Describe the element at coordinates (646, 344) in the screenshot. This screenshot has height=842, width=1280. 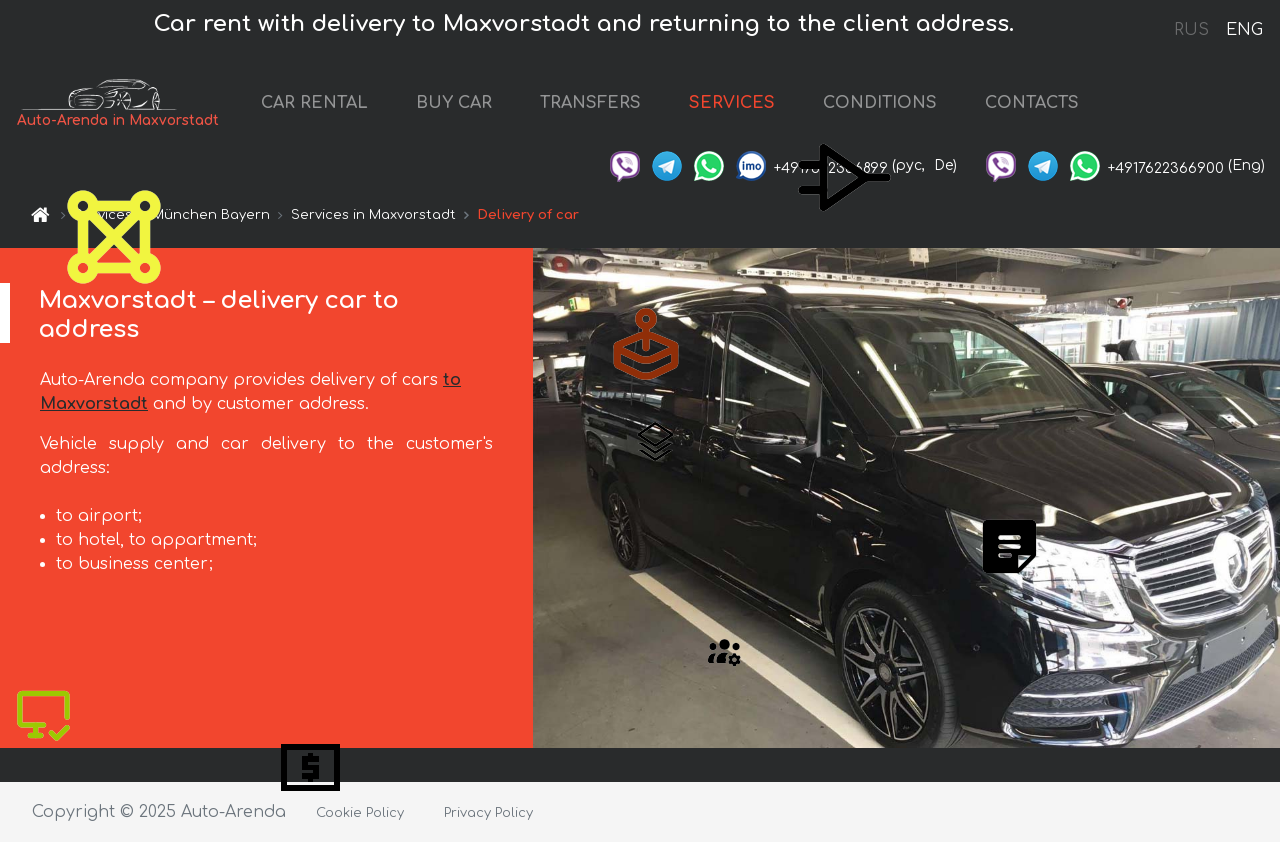
I see `open apple arcade gaming service` at that location.